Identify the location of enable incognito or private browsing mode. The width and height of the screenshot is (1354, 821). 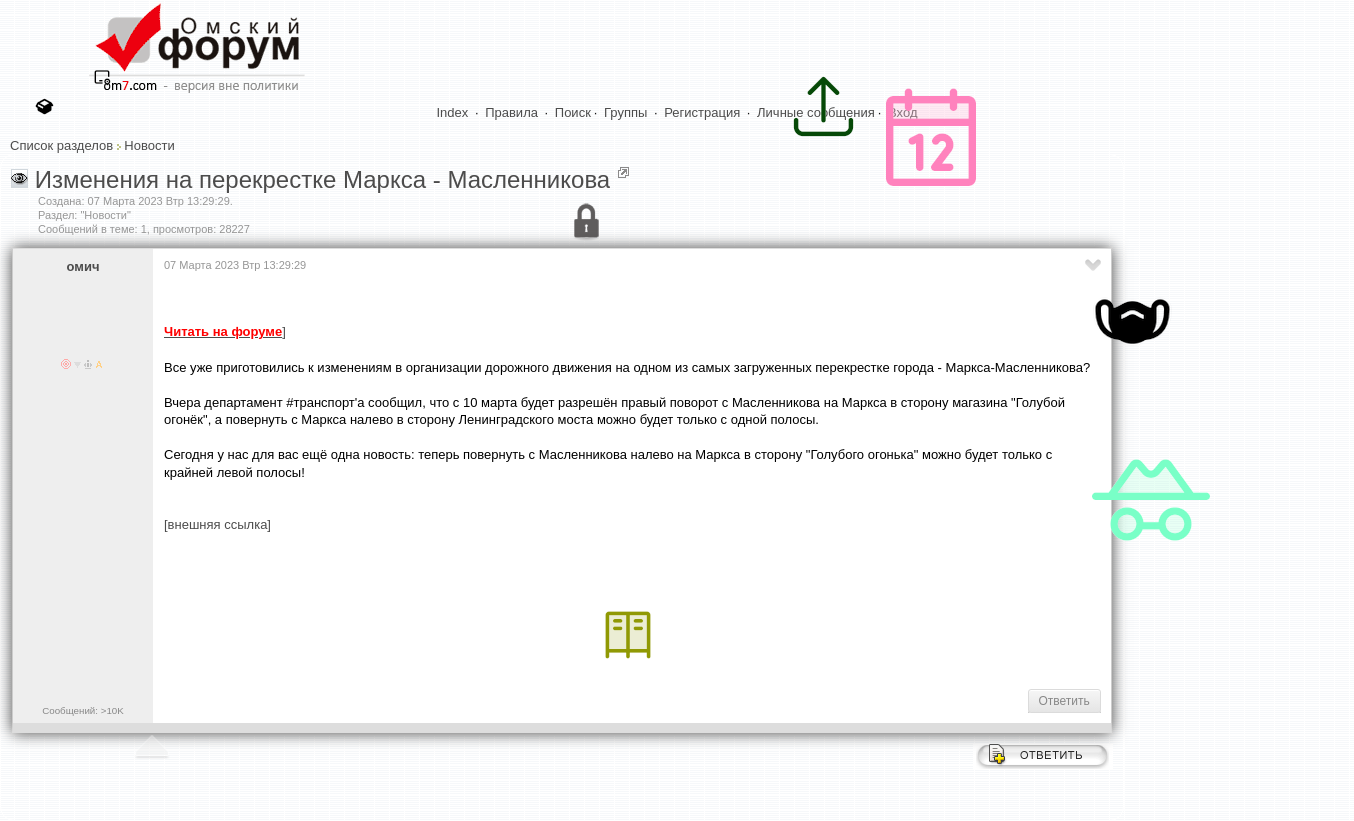
(1151, 500).